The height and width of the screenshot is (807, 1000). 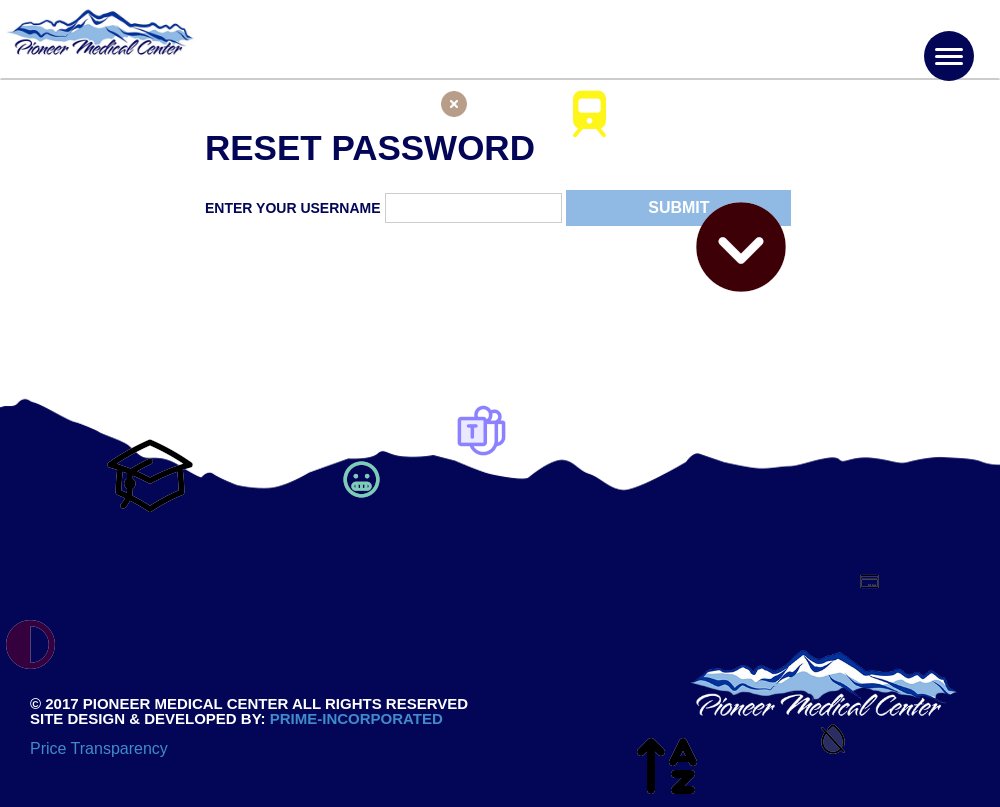 What do you see at coordinates (833, 740) in the screenshot?
I see `disable water or liquid detection` at bounding box center [833, 740].